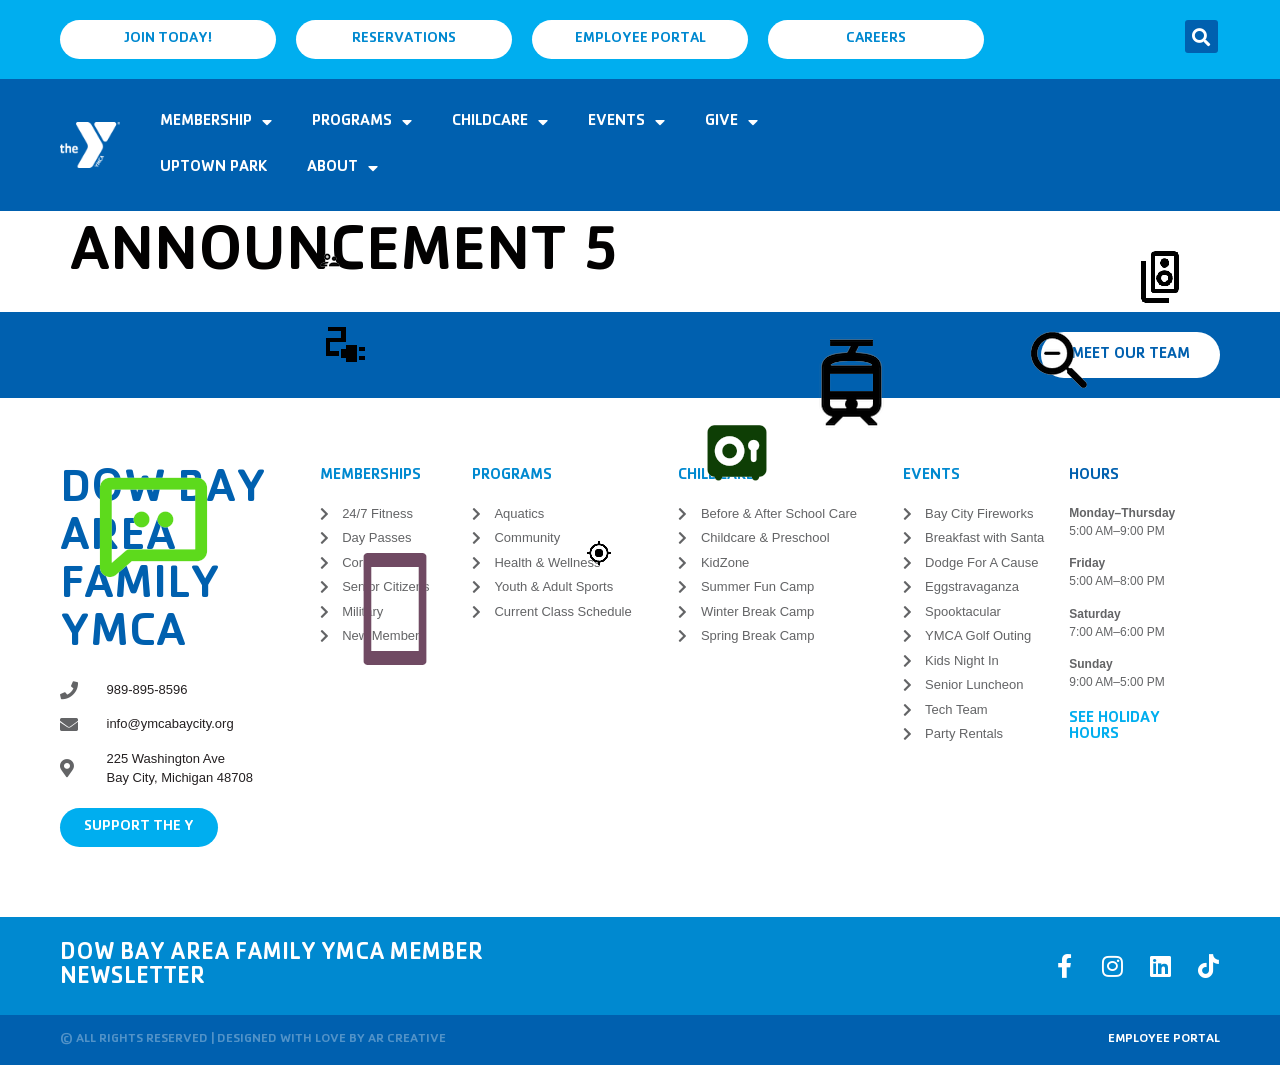  Describe the element at coordinates (395, 609) in the screenshot. I see `switch to mobile view` at that location.